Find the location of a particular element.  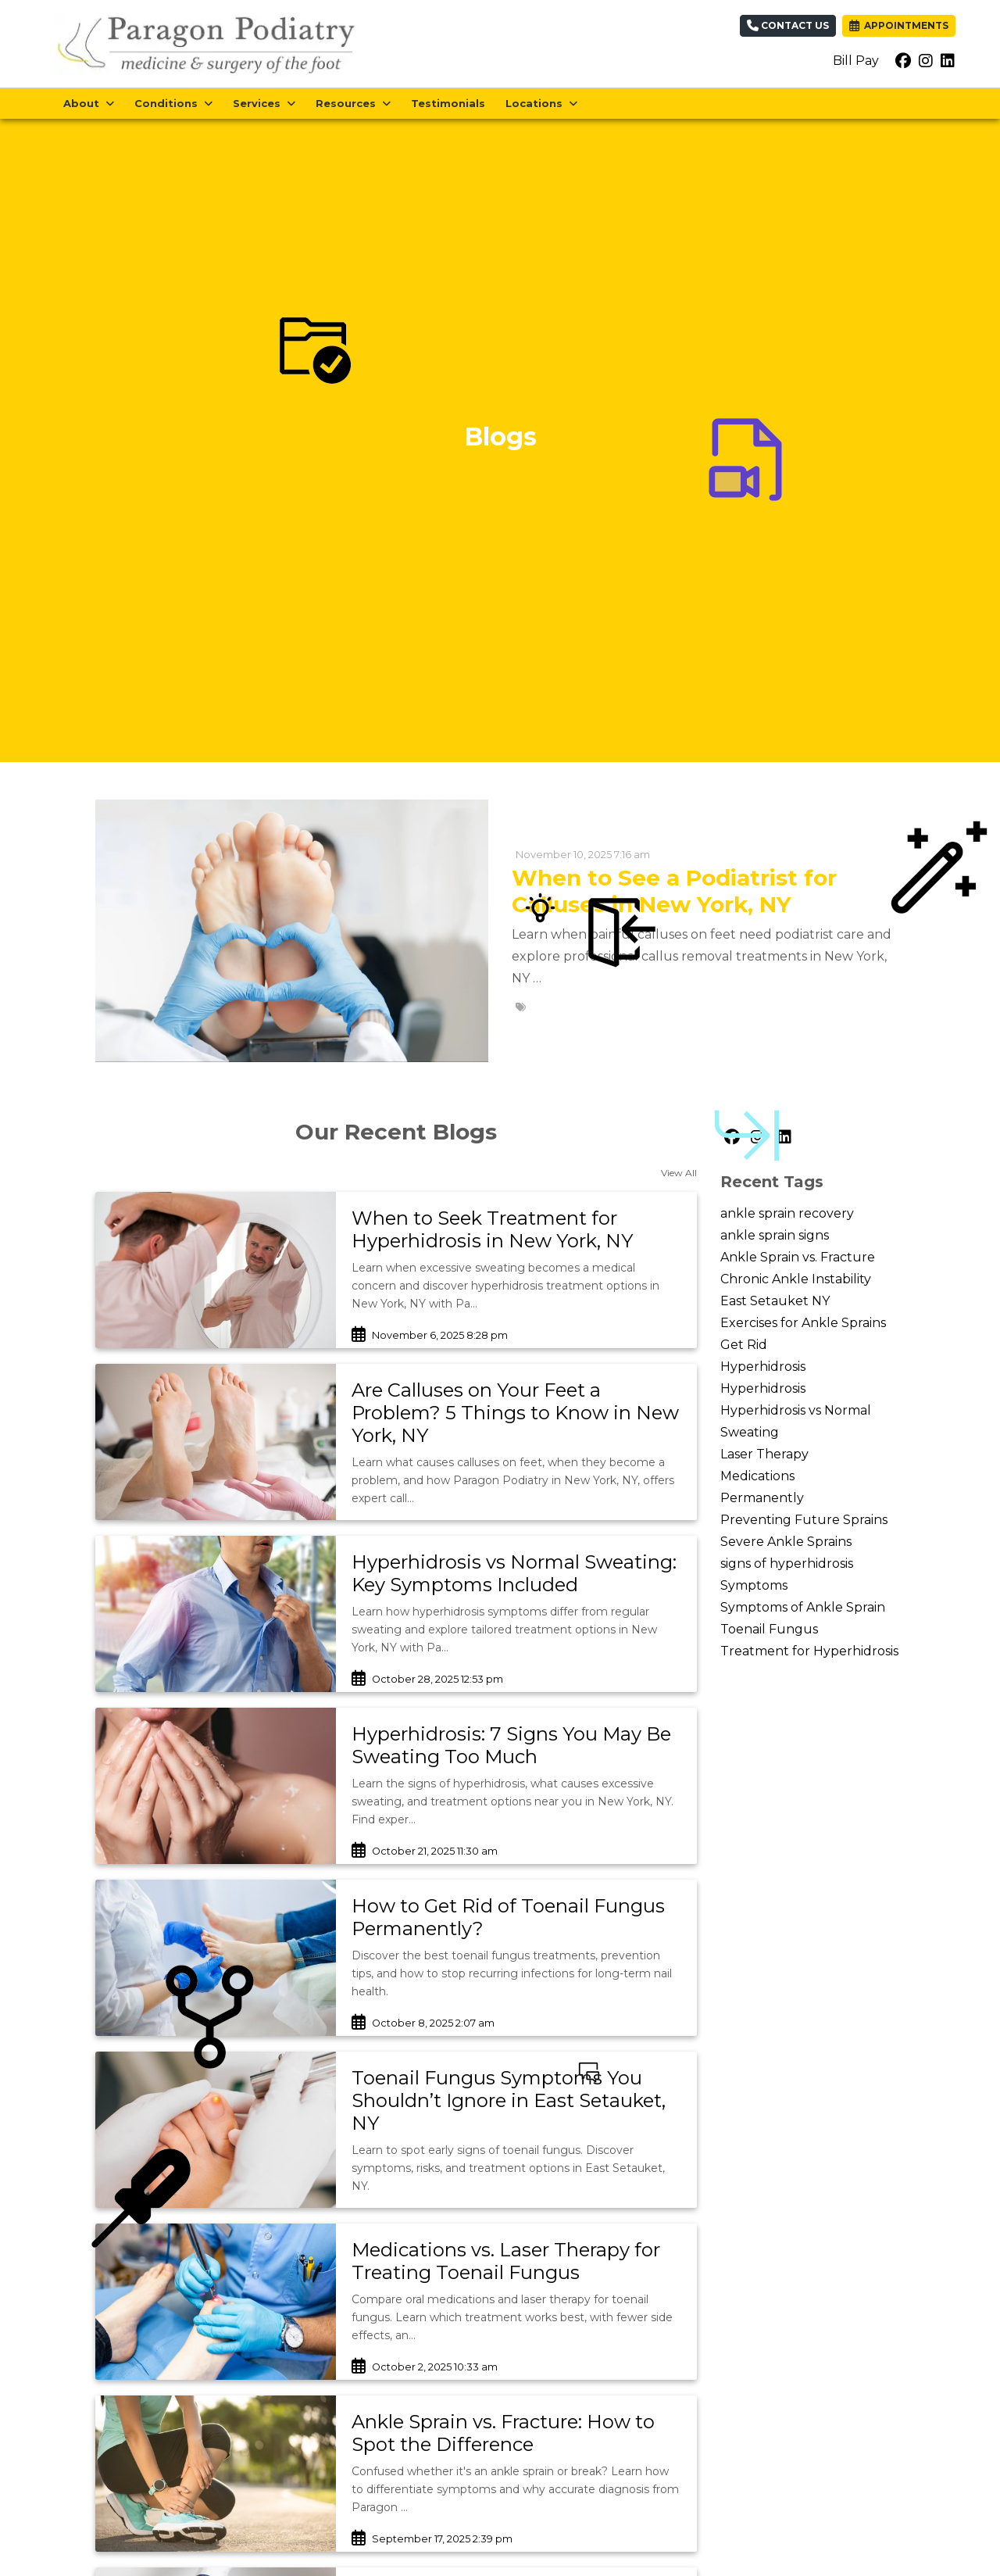

view tips or suggestions is located at coordinates (540, 907).